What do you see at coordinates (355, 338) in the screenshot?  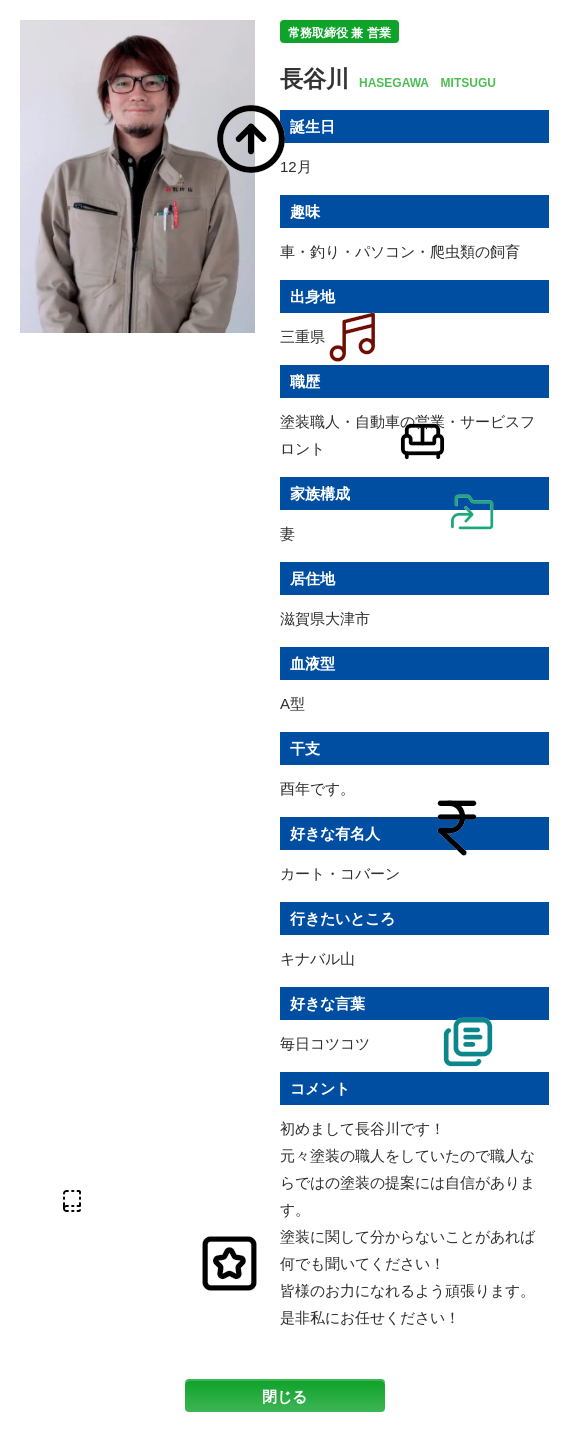 I see `access music library or player` at bounding box center [355, 338].